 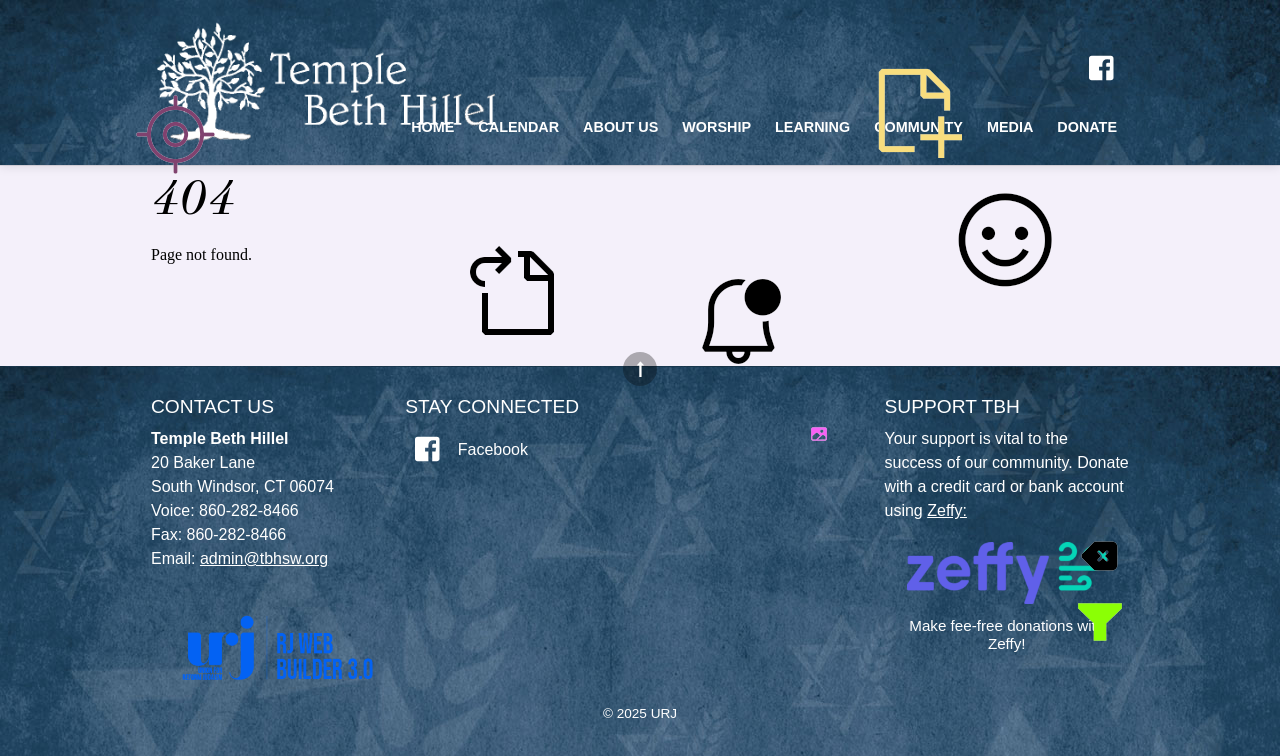 What do you see at coordinates (175, 134) in the screenshot?
I see `center map on current location` at bounding box center [175, 134].